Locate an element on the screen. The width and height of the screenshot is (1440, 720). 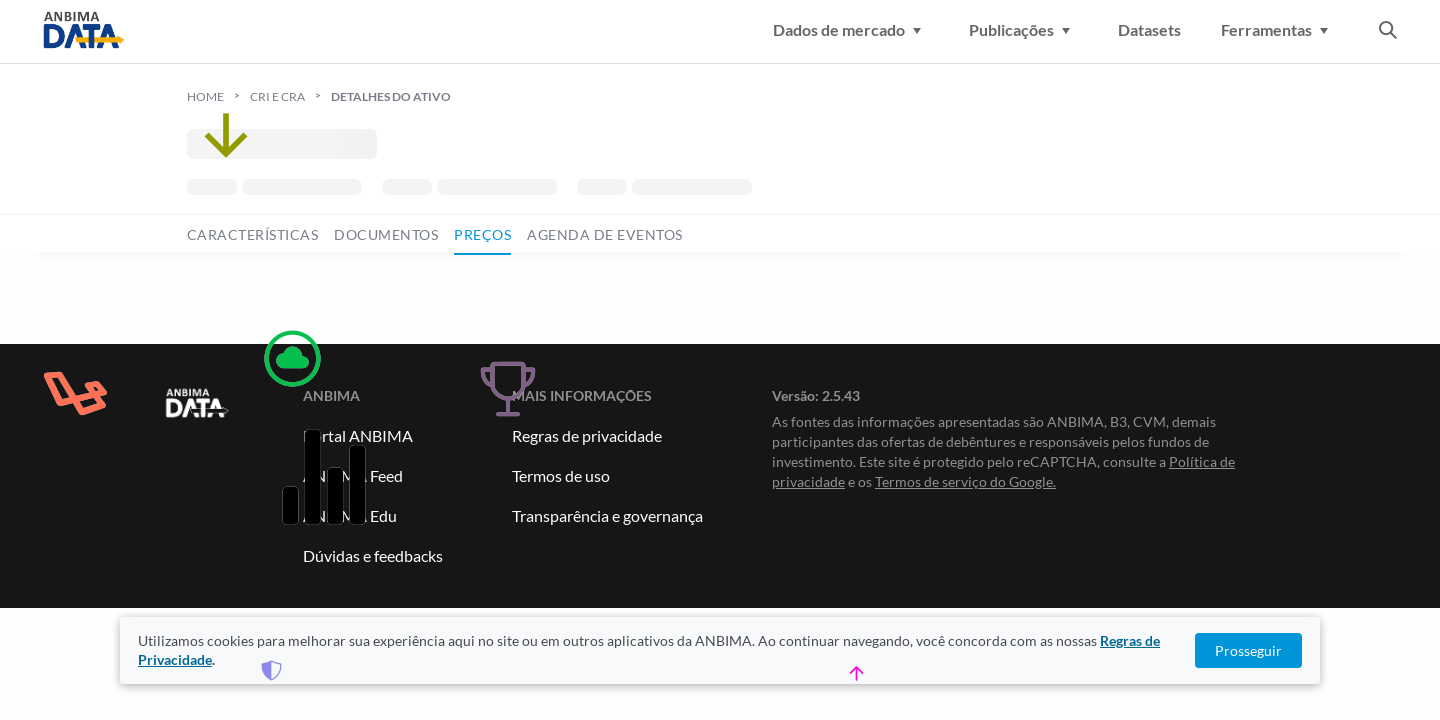
indicates partial security or protection status is located at coordinates (271, 670).